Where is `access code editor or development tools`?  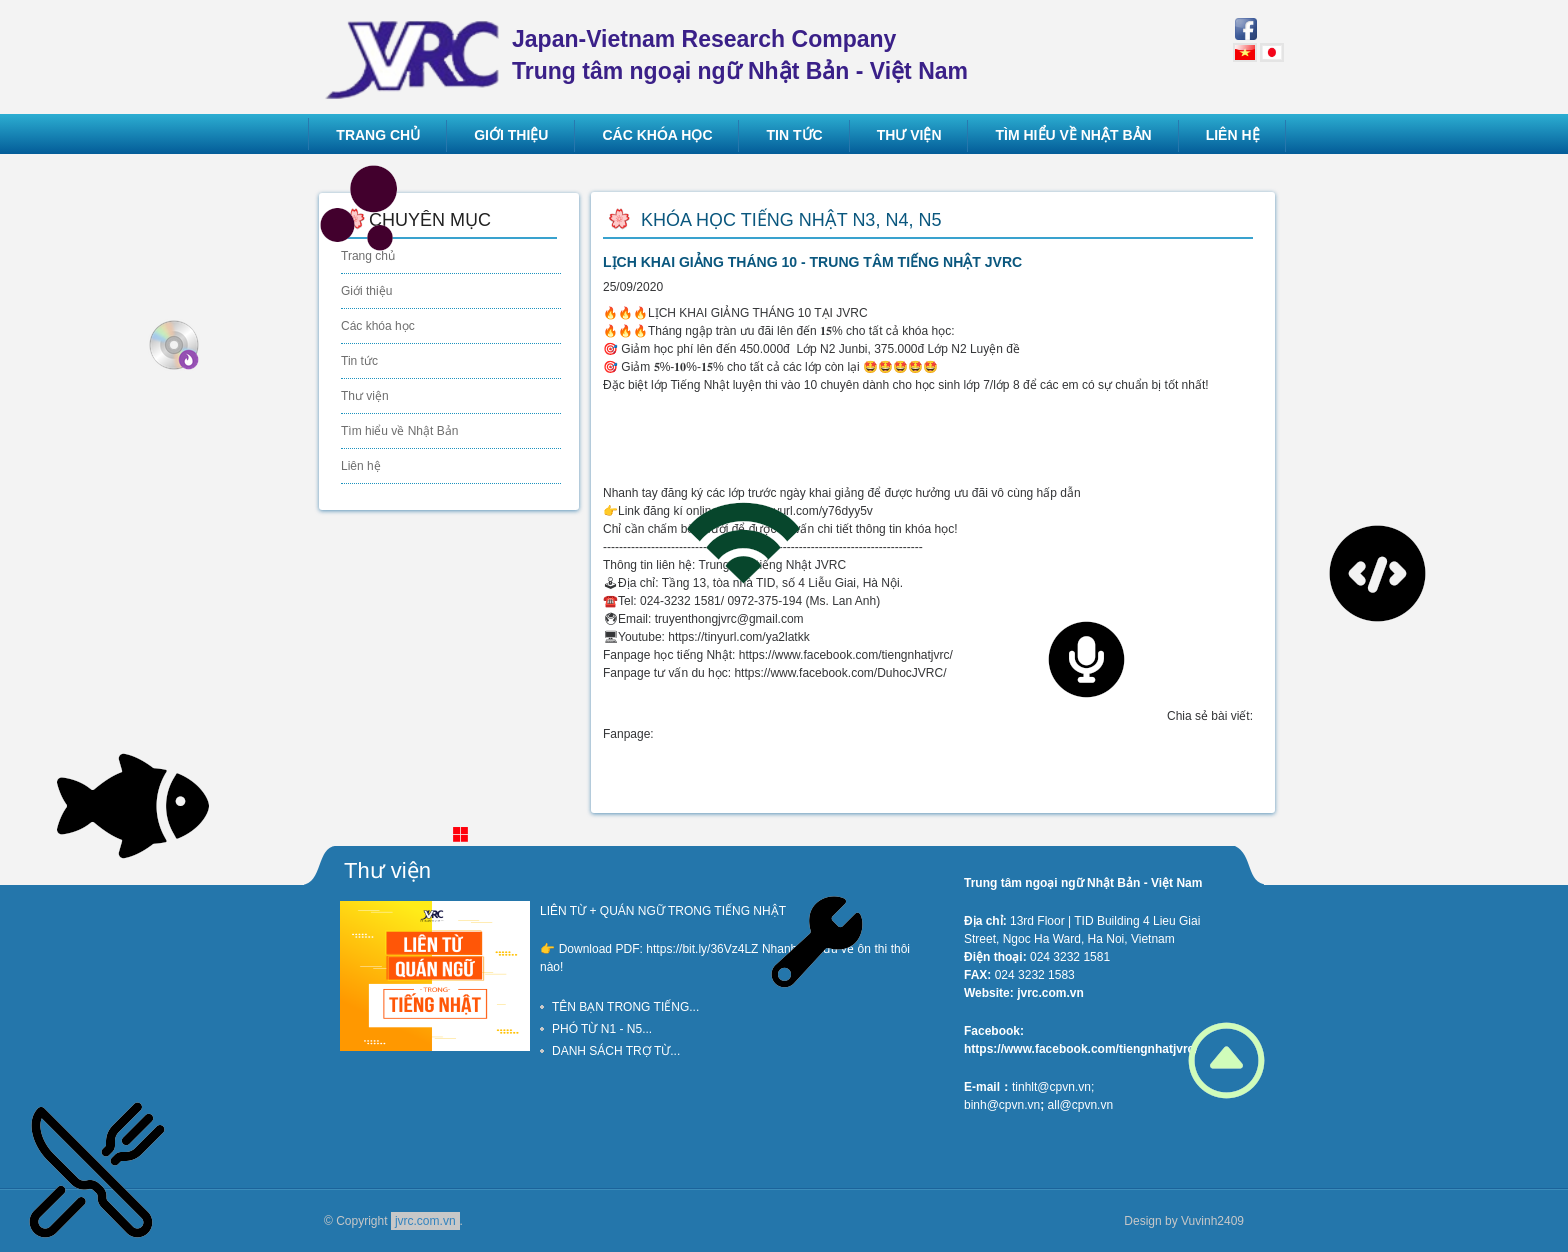 access code editor or development tools is located at coordinates (1377, 573).